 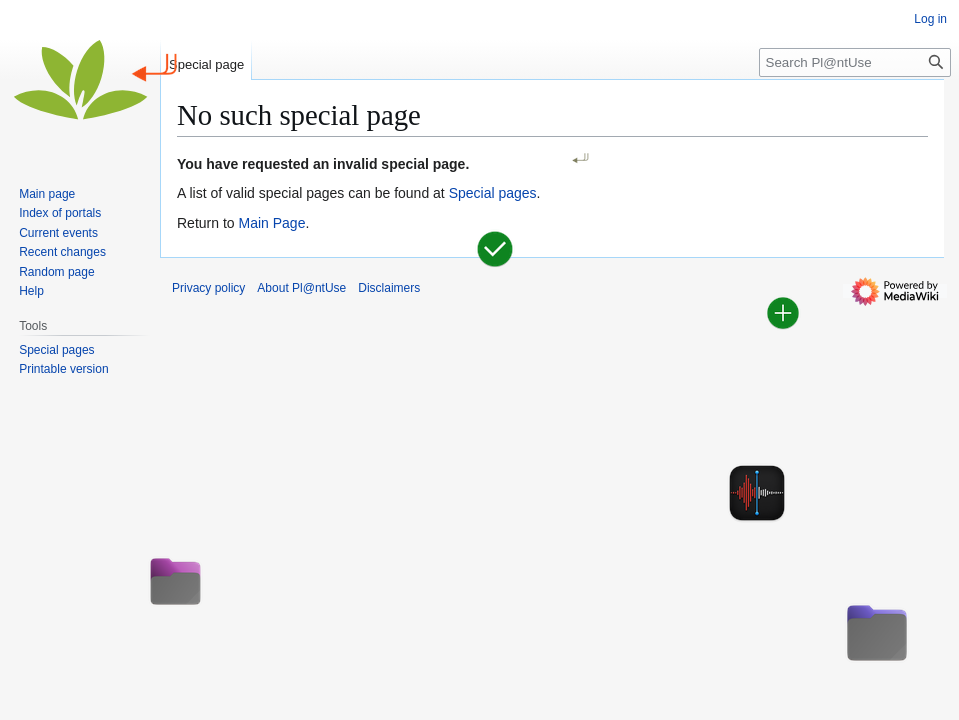 What do you see at coordinates (495, 249) in the screenshot?
I see `indicates dropbox file is fully synced` at bounding box center [495, 249].